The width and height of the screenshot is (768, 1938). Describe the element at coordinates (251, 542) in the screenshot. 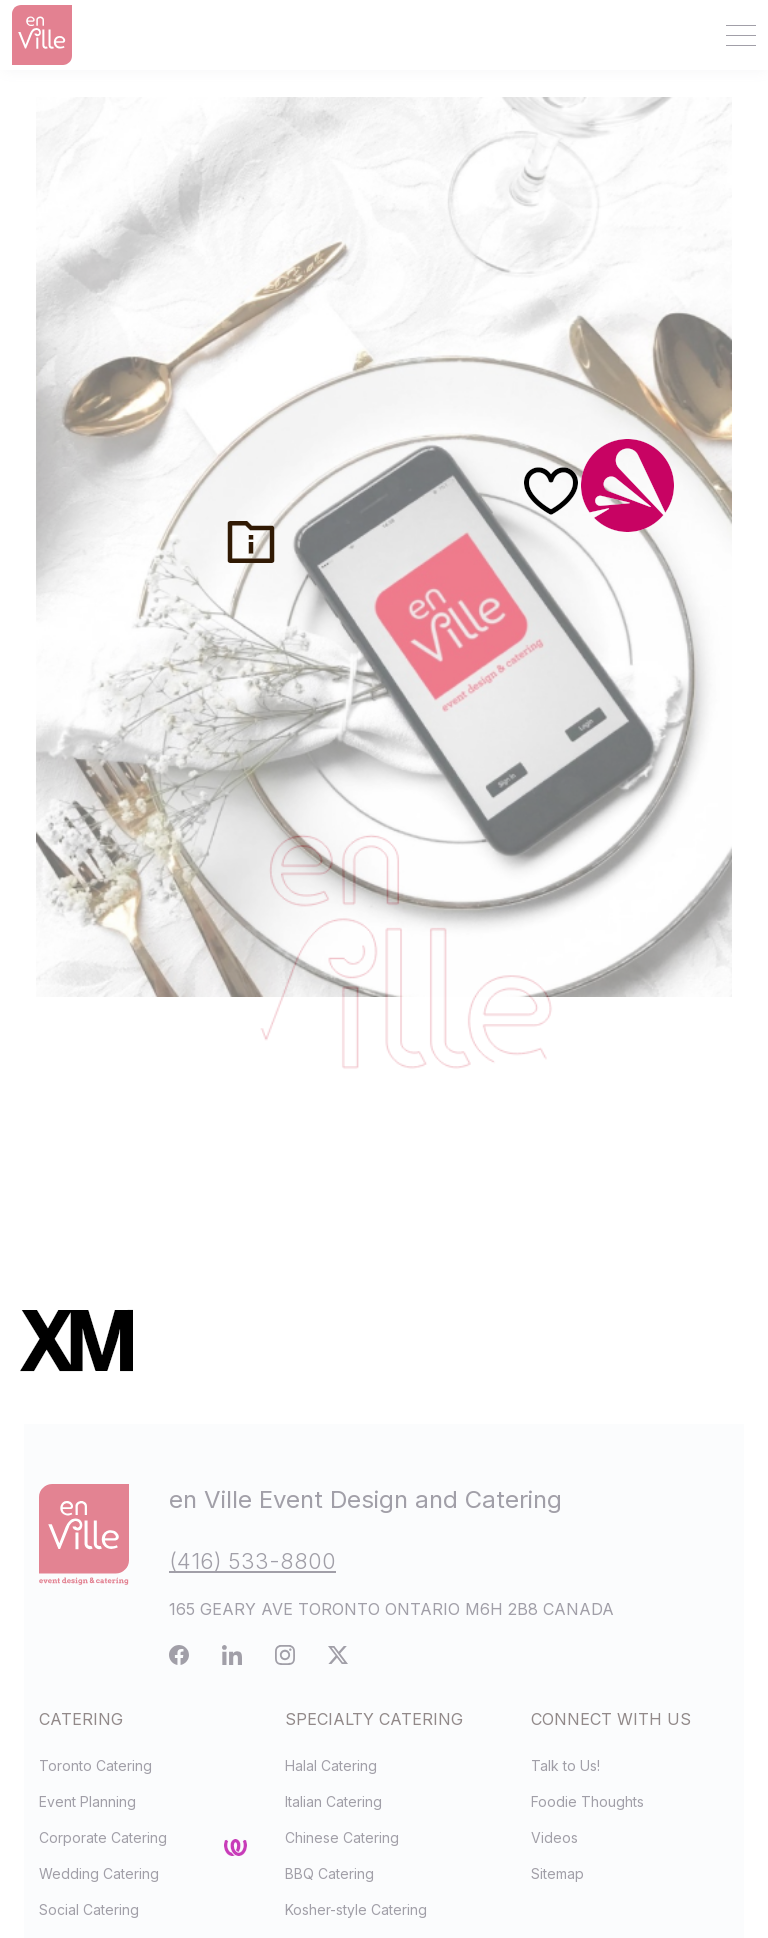

I see `view folder details or properties` at that location.